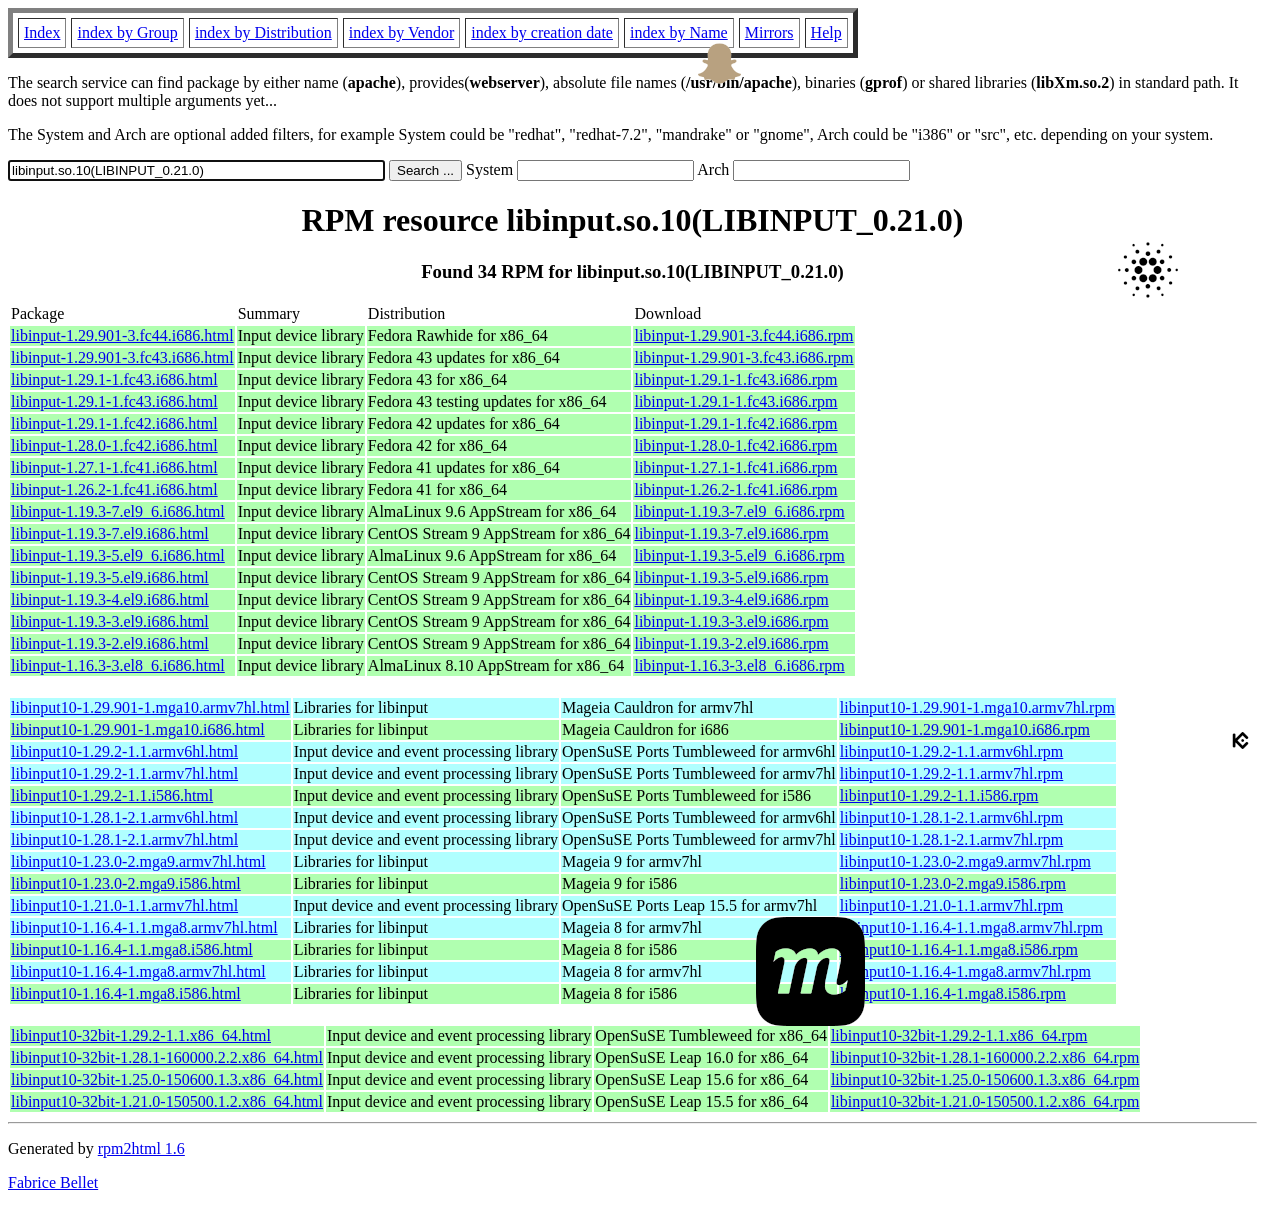 The image size is (1265, 1208). I want to click on cardano cryptocurrency logo, so click(1148, 270).